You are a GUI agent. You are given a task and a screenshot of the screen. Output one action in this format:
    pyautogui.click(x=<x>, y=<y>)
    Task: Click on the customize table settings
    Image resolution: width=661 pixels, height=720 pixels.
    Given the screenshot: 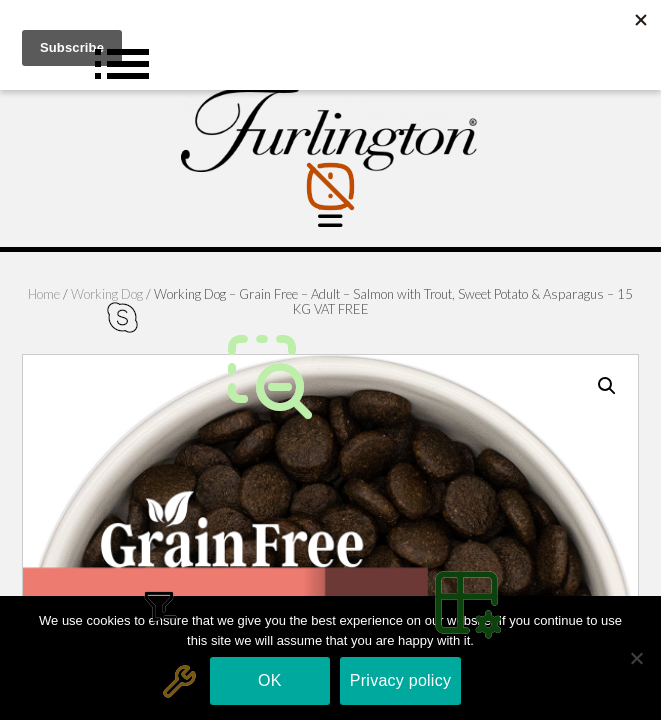 What is the action you would take?
    pyautogui.click(x=466, y=602)
    